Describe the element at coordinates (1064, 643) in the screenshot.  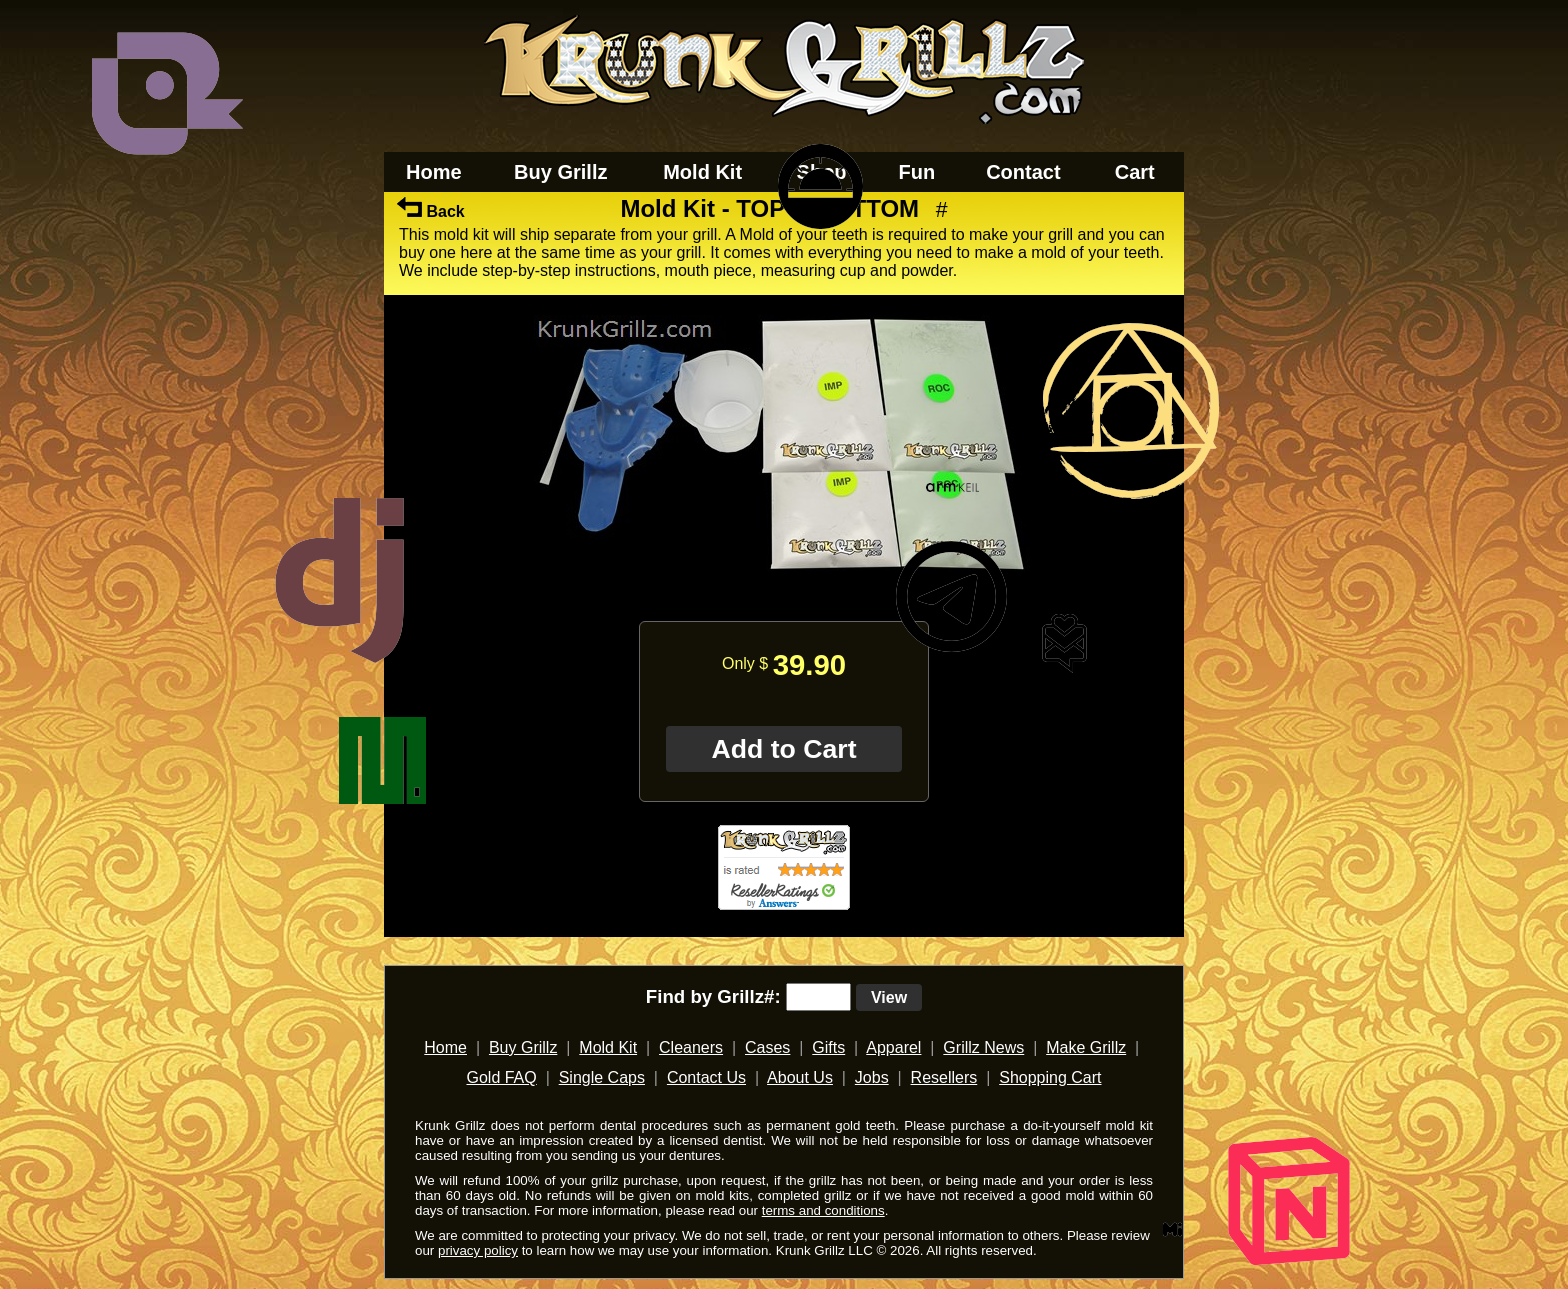
I see `open tinyletter email newsletter service` at that location.